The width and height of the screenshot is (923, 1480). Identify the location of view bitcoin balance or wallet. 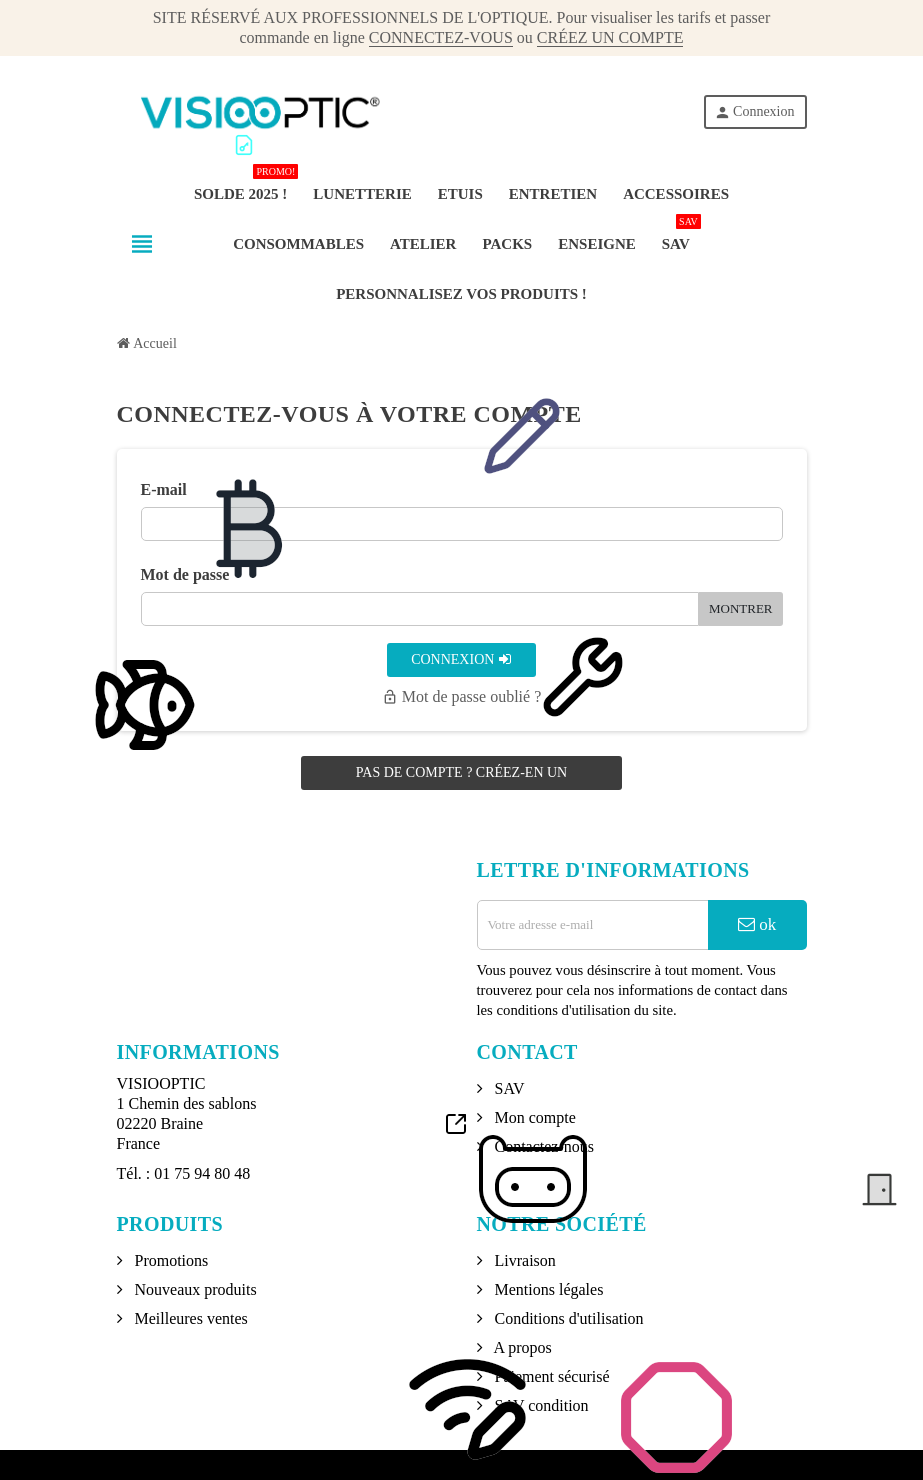
(245, 530).